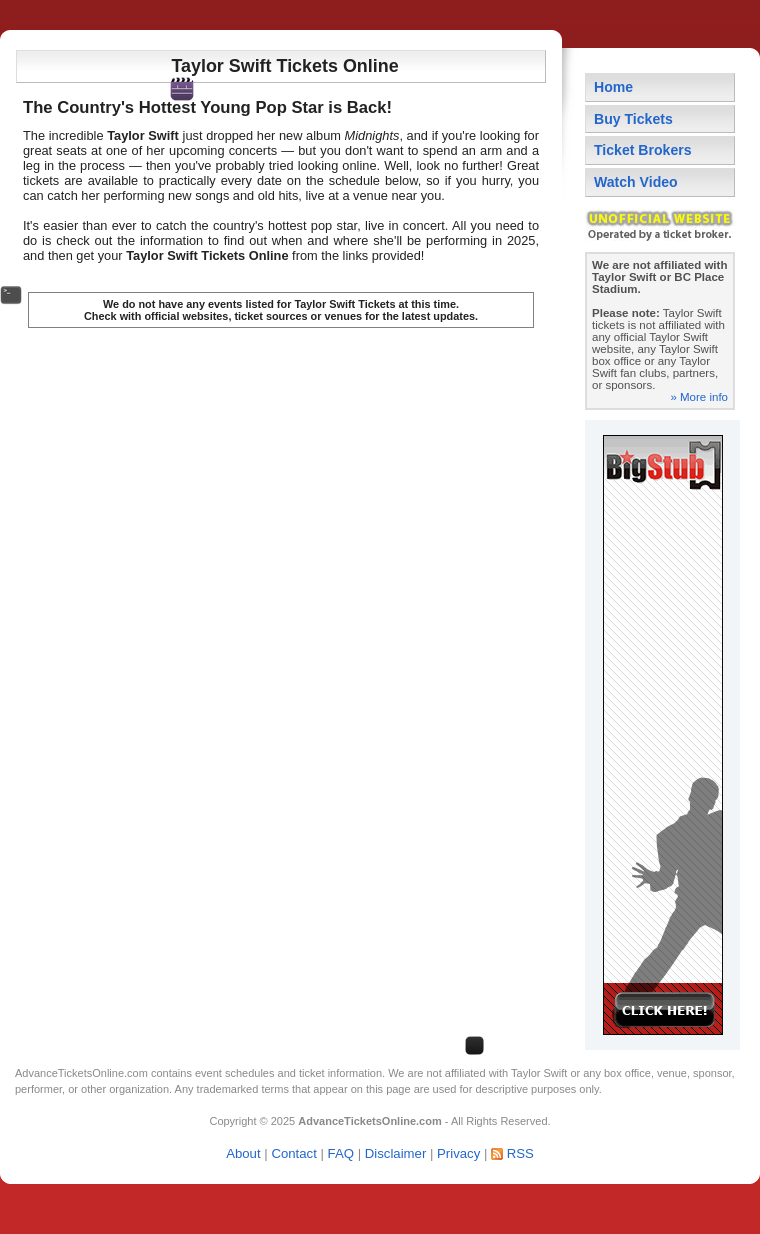  What do you see at coordinates (182, 89) in the screenshot?
I see `open pitivi video editor` at bounding box center [182, 89].